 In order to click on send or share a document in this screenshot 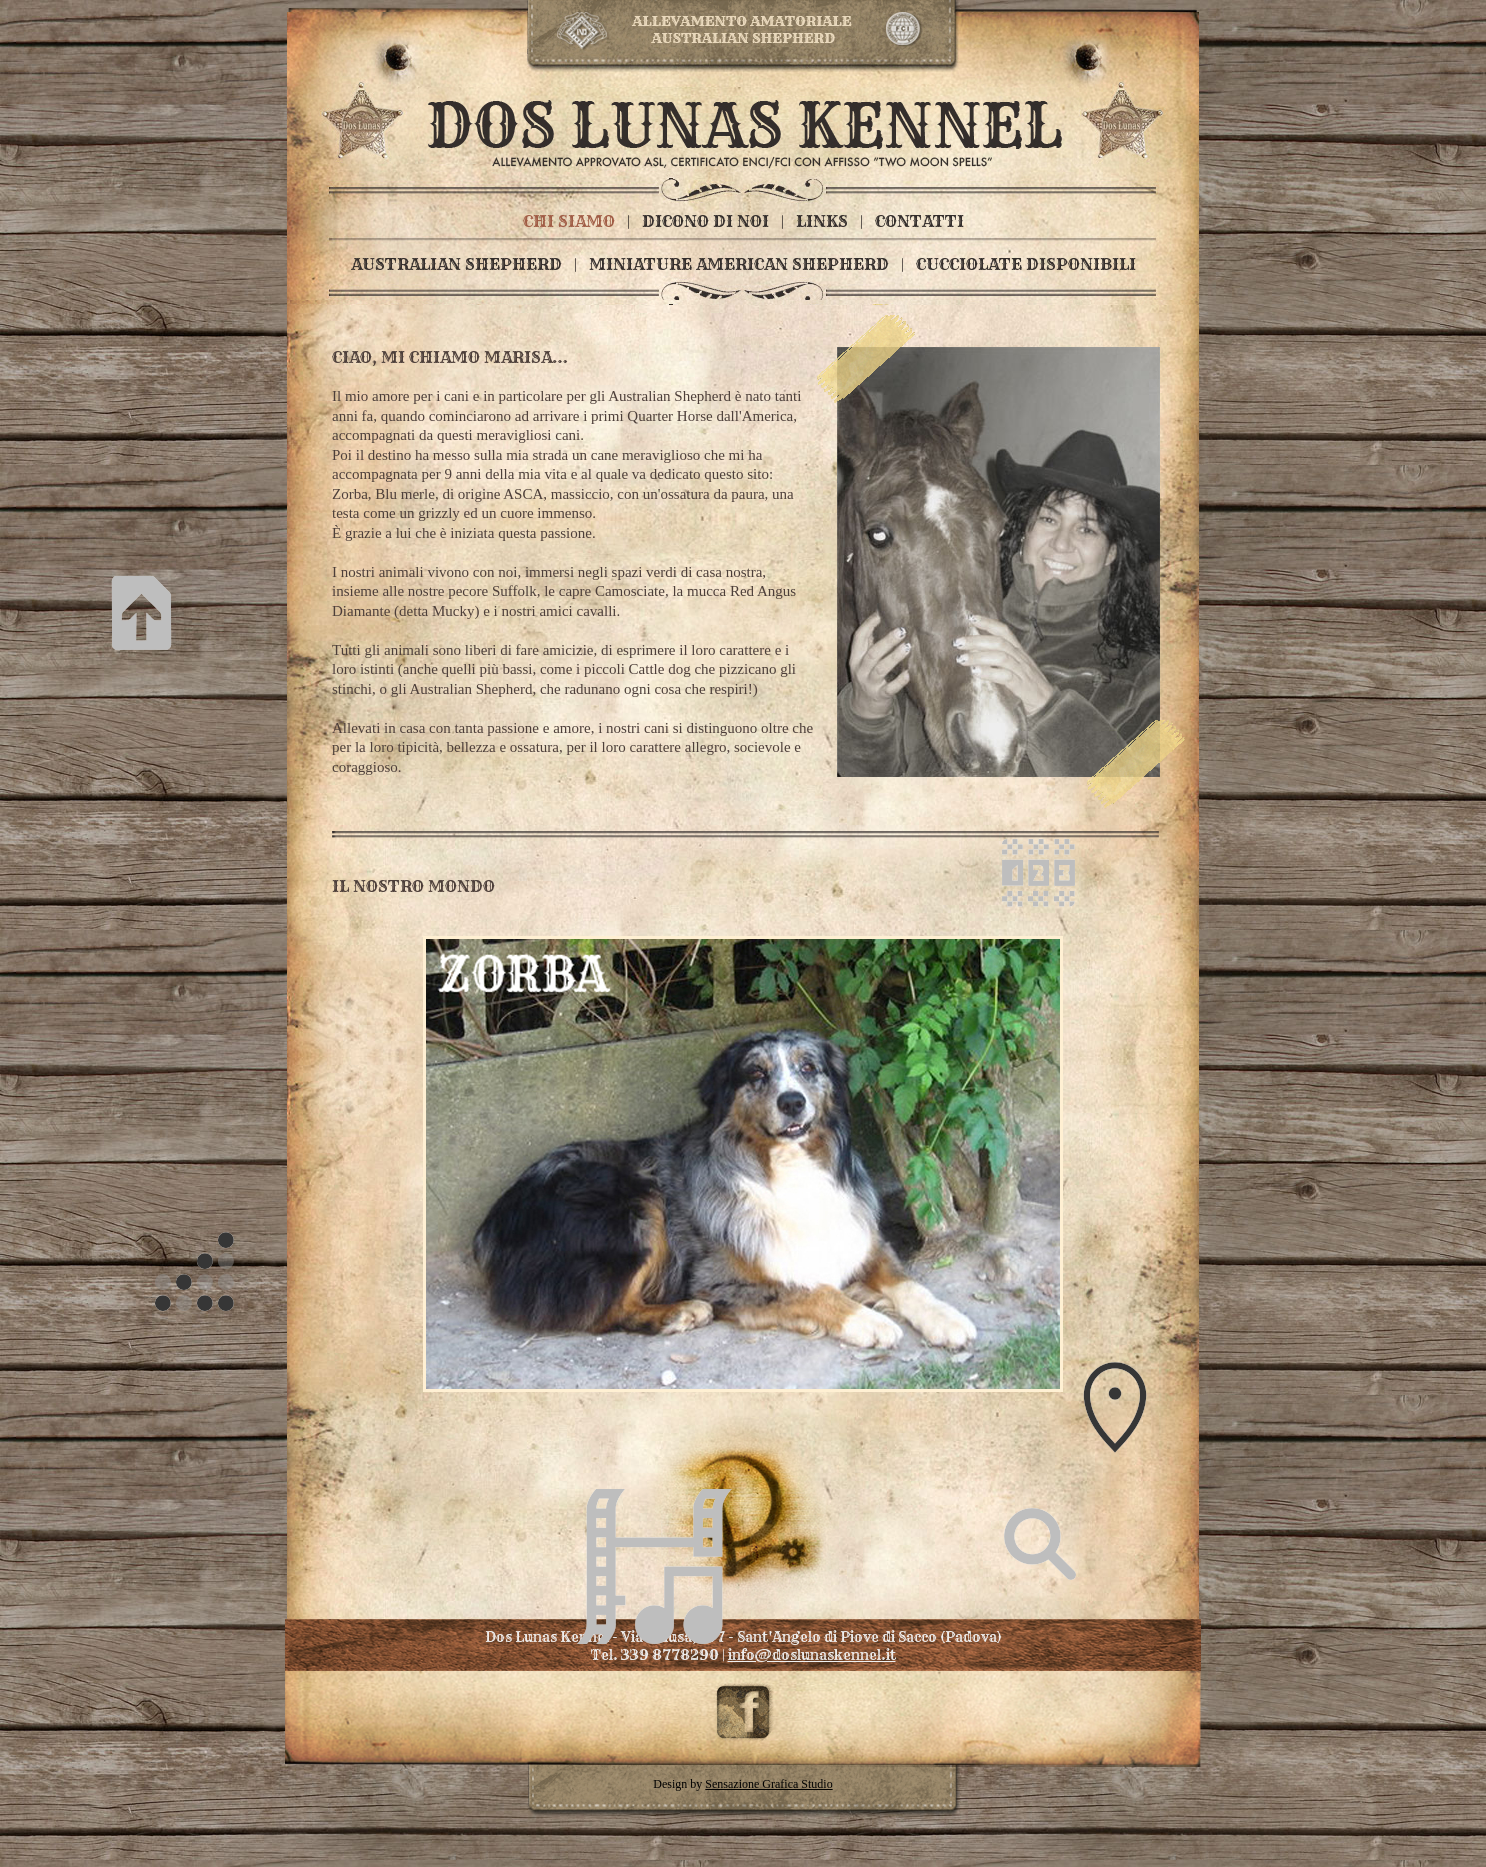, I will do `click(141, 610)`.